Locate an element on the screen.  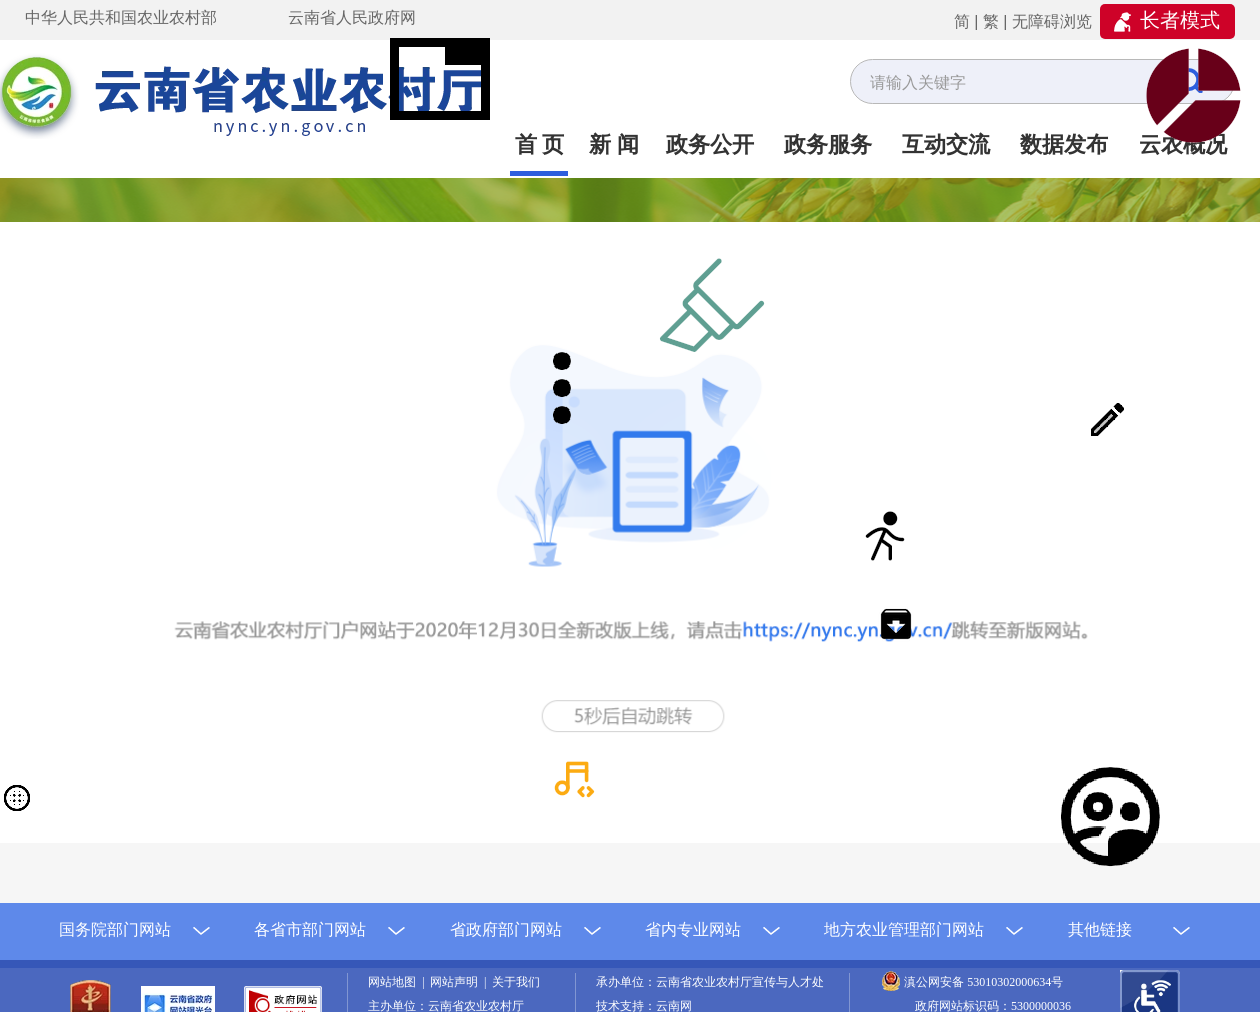
open additional options menu is located at coordinates (562, 388).